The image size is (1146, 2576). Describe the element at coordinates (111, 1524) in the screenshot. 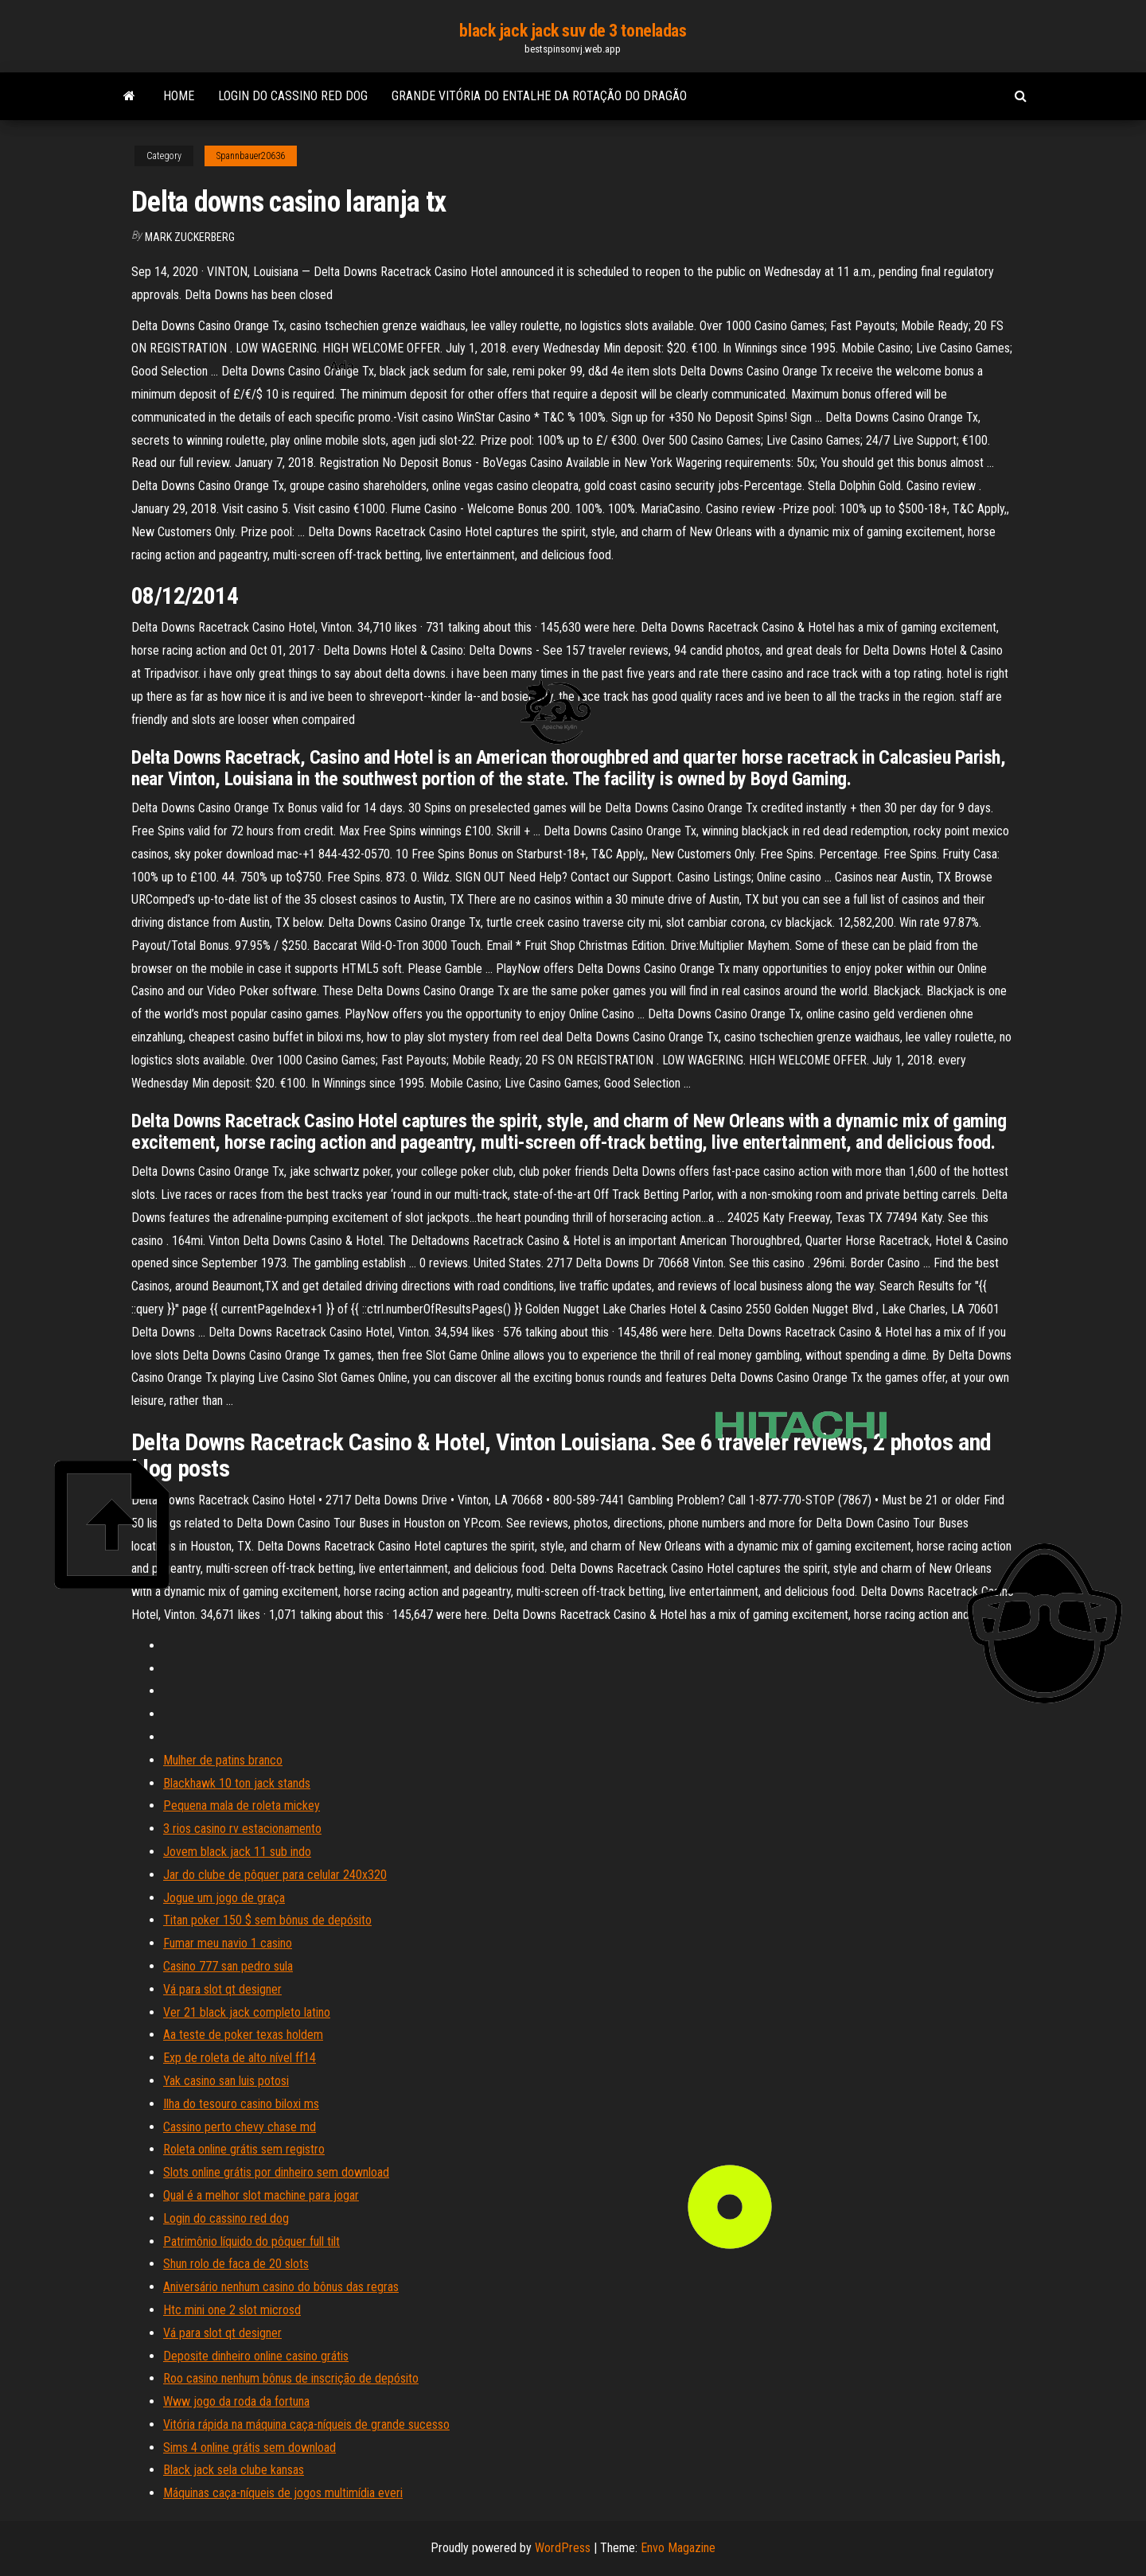

I see `upload a file or document` at that location.